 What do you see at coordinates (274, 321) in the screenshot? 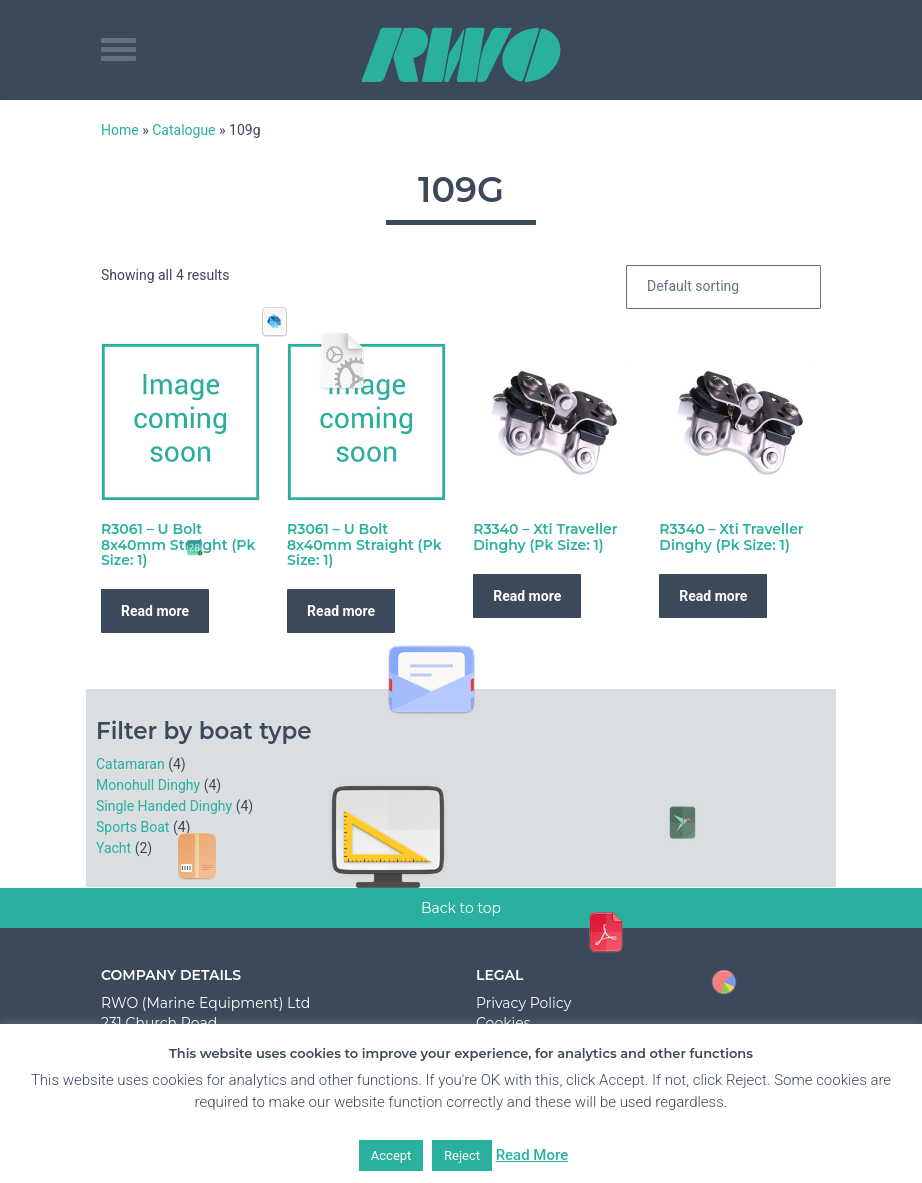
I see `dart programming language source file` at bounding box center [274, 321].